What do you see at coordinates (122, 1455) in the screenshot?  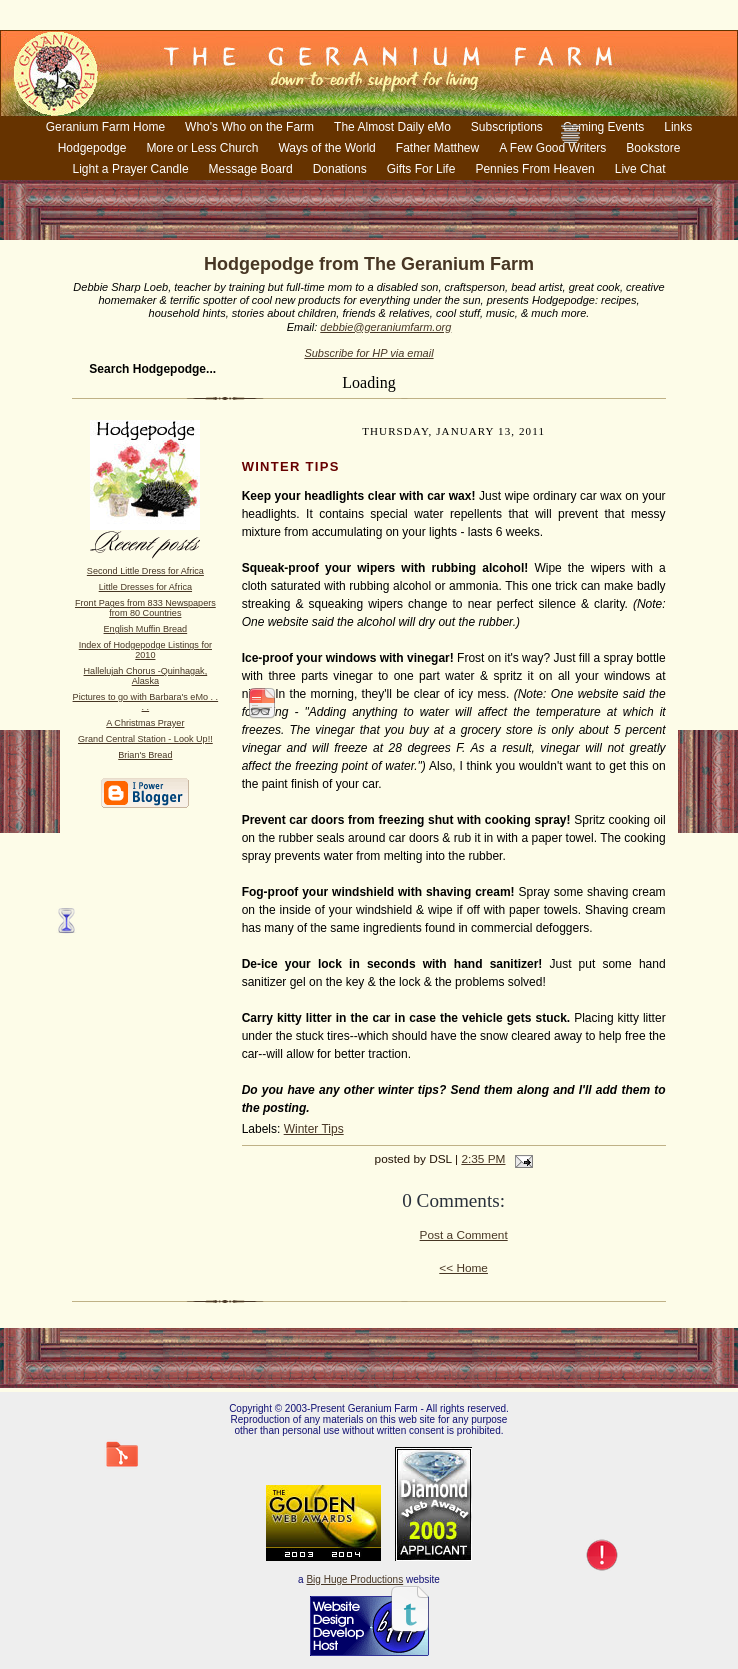 I see `open git repository folder` at bounding box center [122, 1455].